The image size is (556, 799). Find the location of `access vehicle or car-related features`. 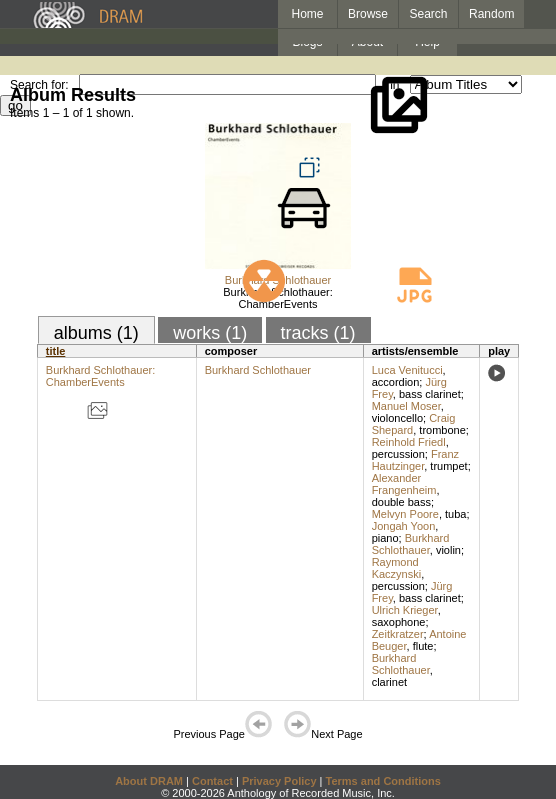

access vehicle or car-related features is located at coordinates (304, 209).